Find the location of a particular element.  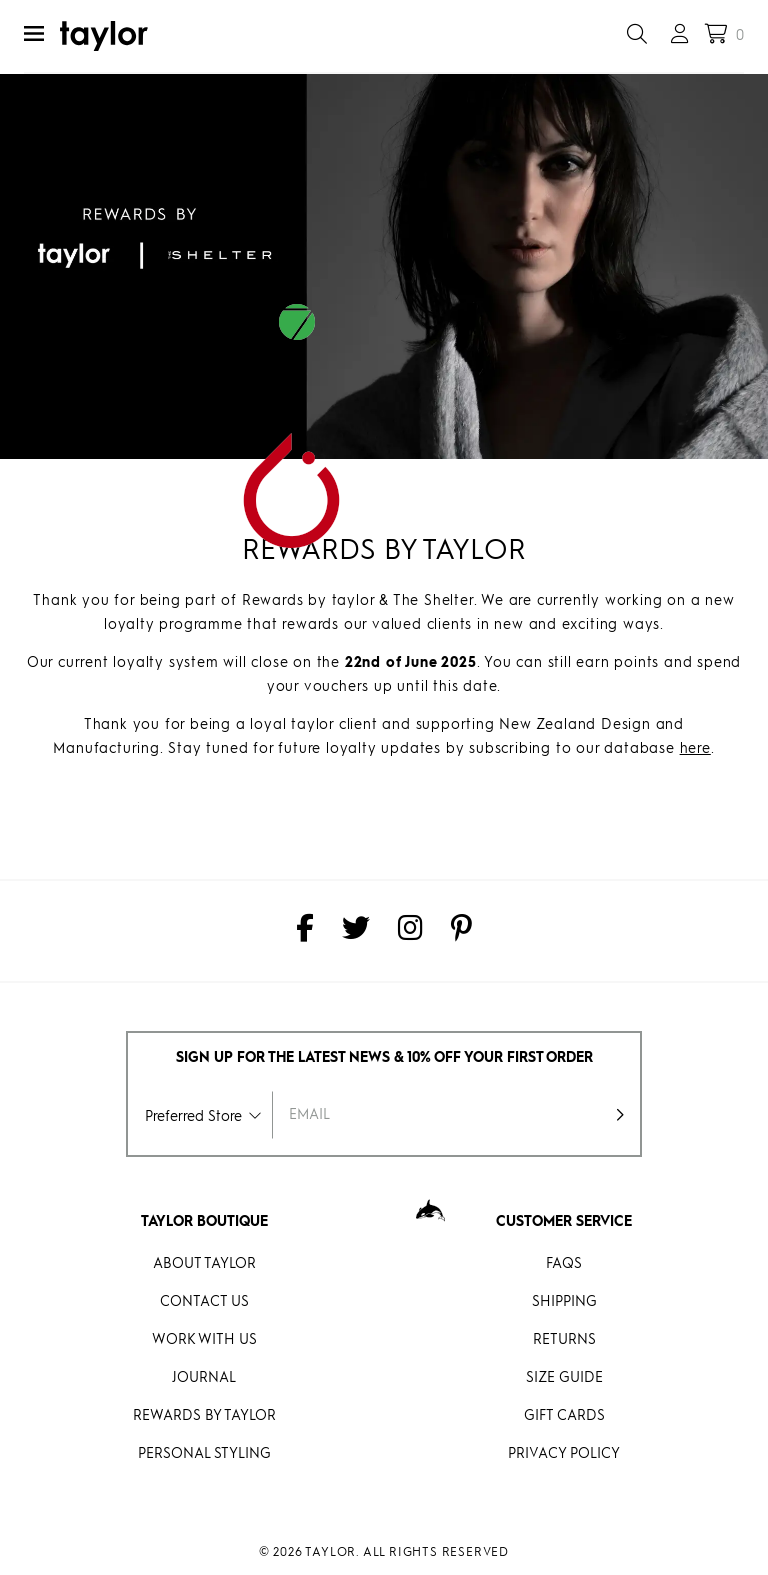

PyTorch machine learning framework logo is located at coordinates (291, 490).